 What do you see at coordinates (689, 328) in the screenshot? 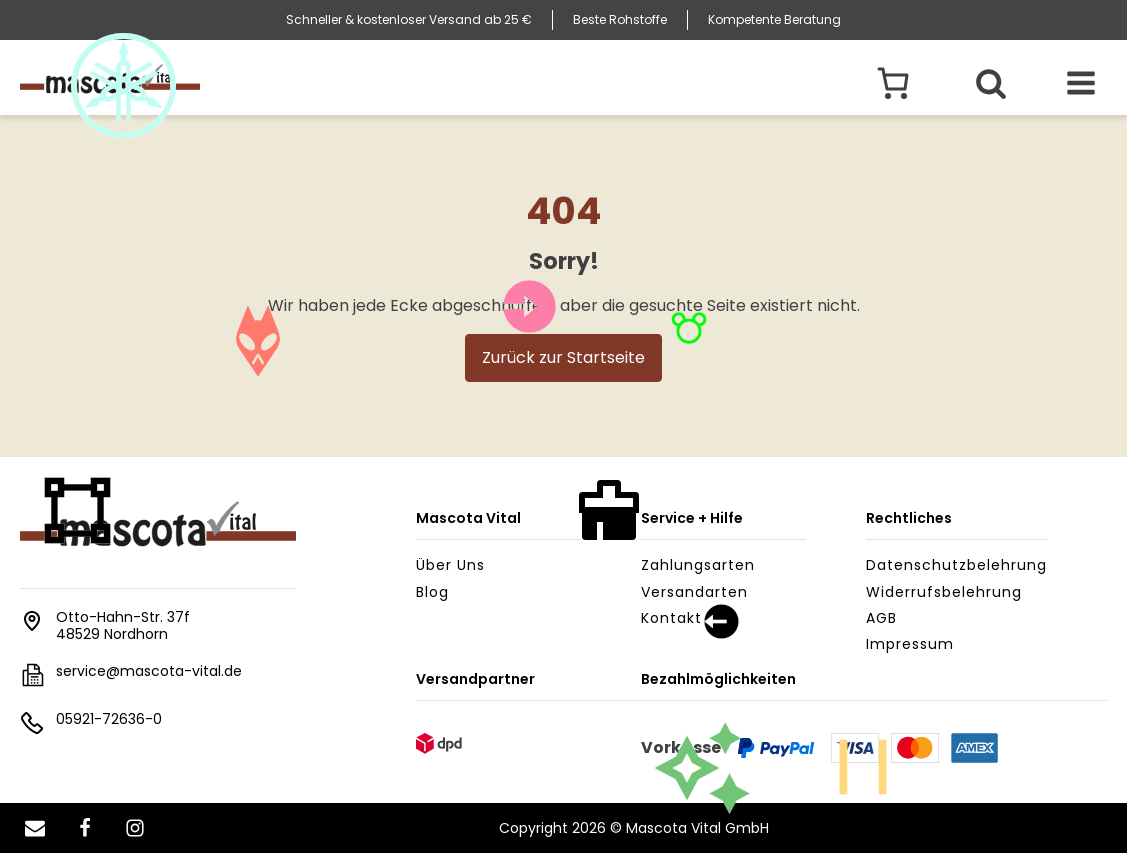
I see `access Disney account or profile` at bounding box center [689, 328].